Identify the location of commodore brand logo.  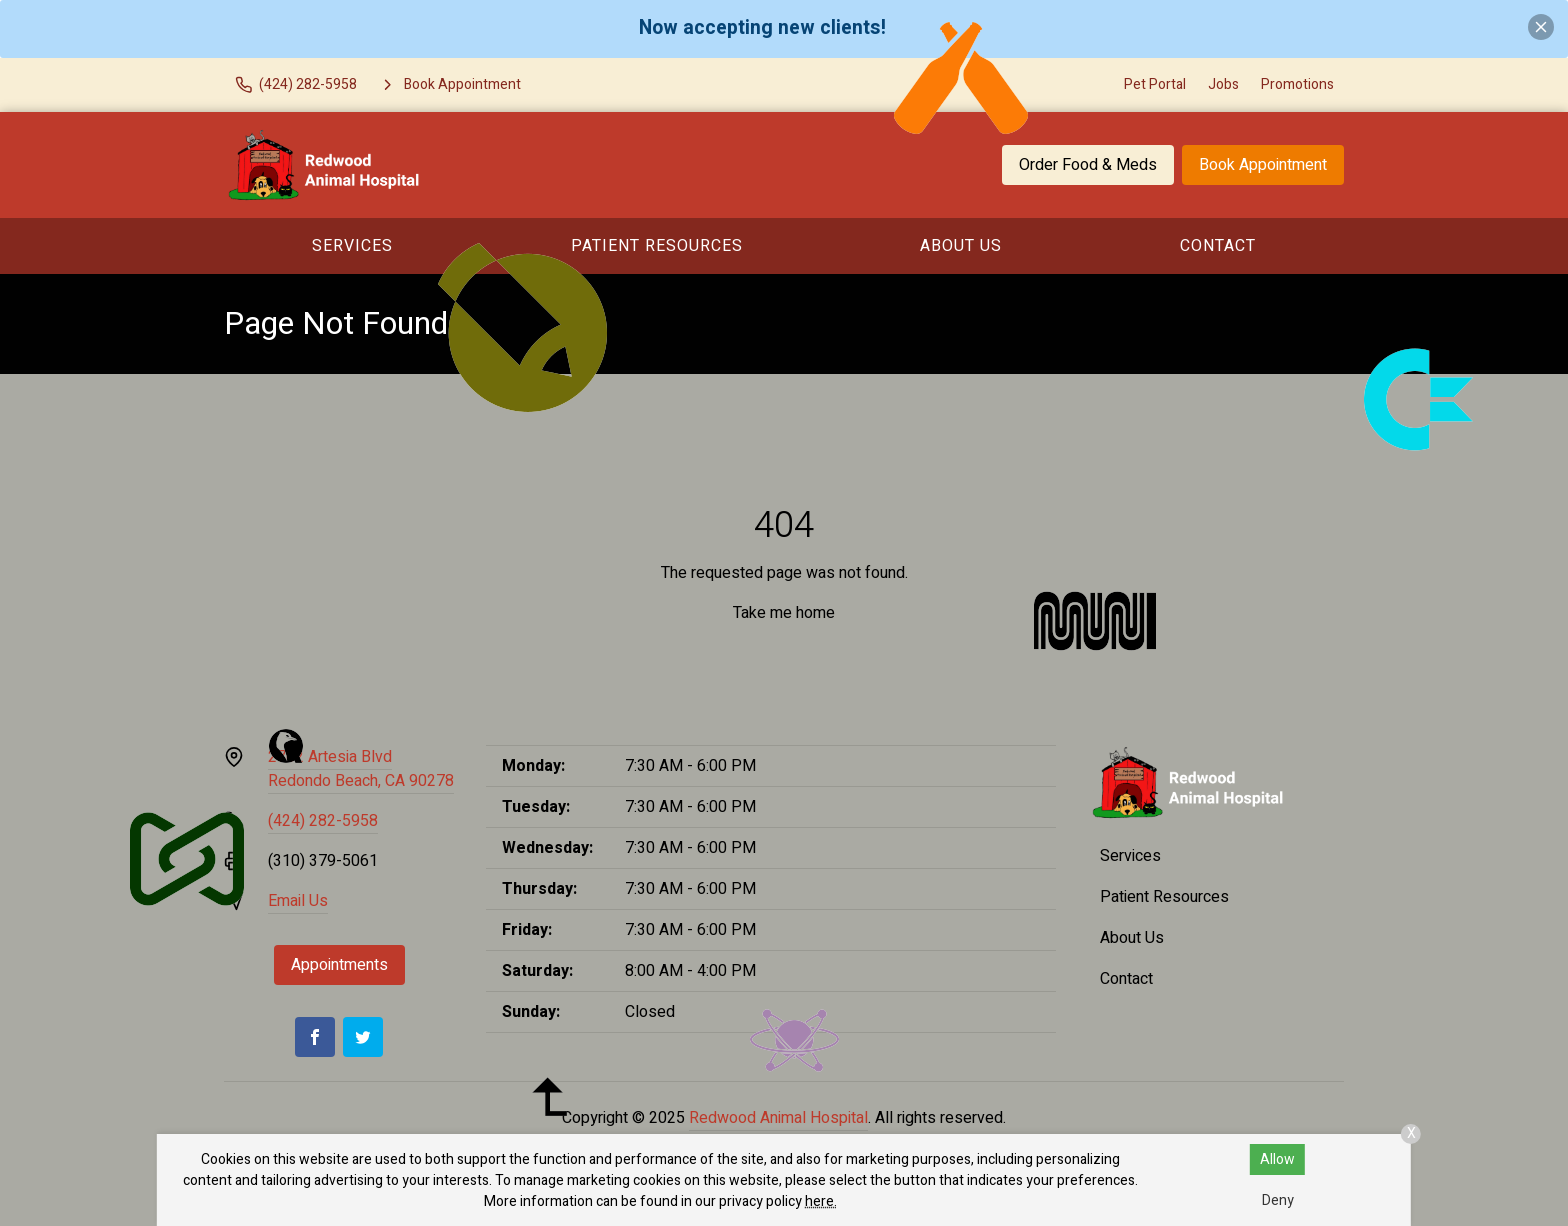
(1418, 399).